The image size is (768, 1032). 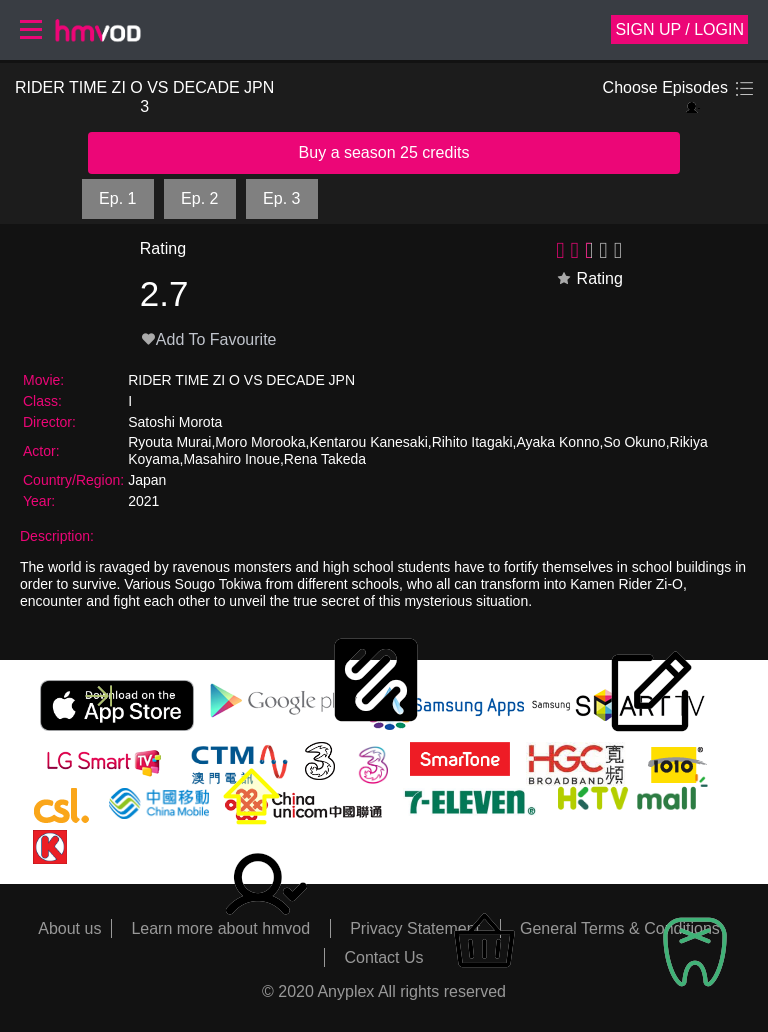 What do you see at coordinates (376, 680) in the screenshot?
I see `access freehand drawing or annotation tools` at bounding box center [376, 680].